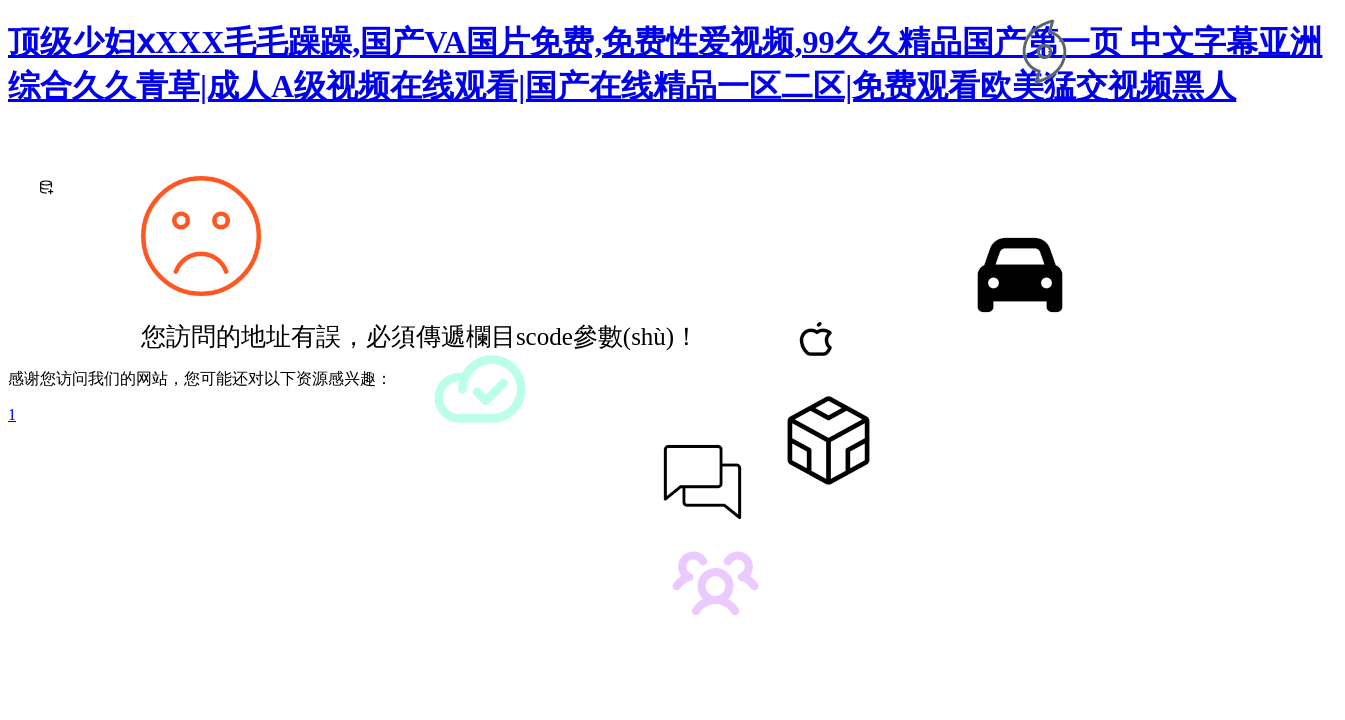 The image size is (1345, 720). I want to click on indicates hurricane or tropical storm warning, so click(1044, 51).